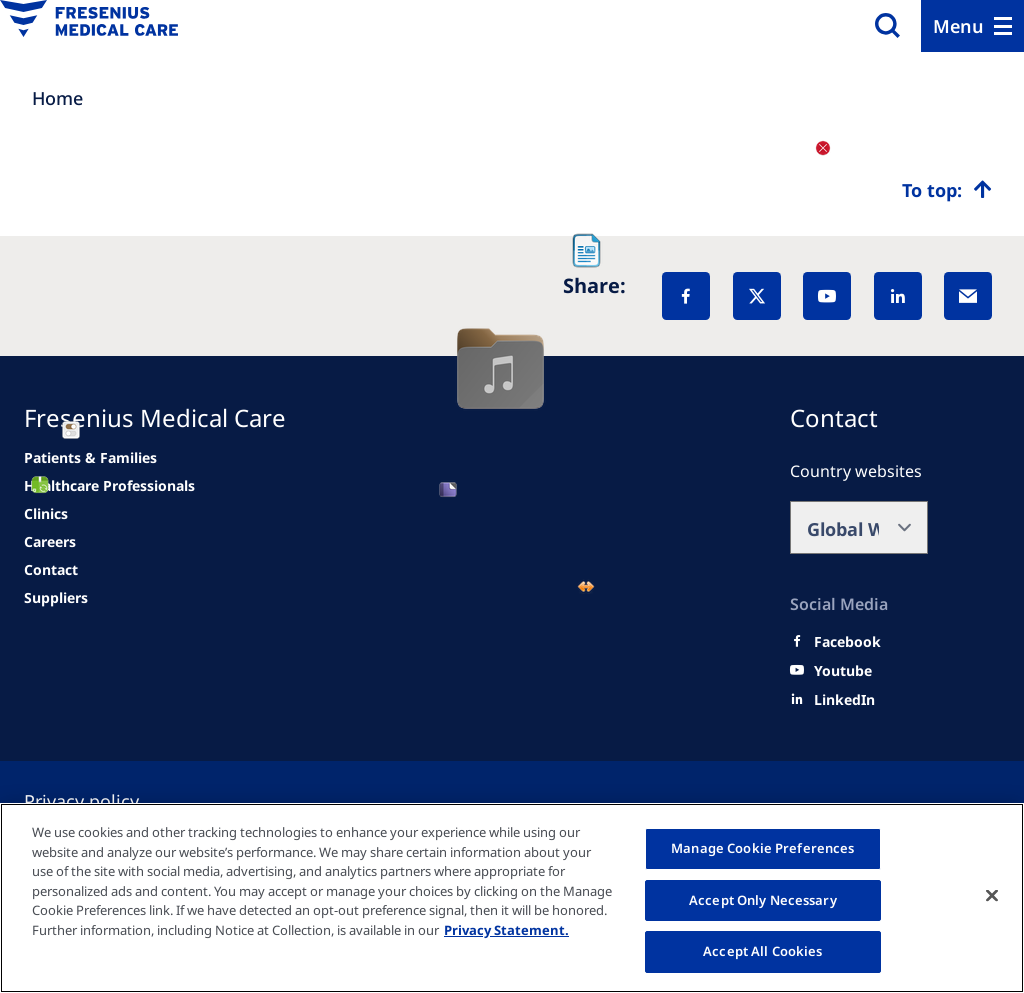  What do you see at coordinates (823, 148) in the screenshot?
I see `indicates a sync error with a shared file or folder` at bounding box center [823, 148].